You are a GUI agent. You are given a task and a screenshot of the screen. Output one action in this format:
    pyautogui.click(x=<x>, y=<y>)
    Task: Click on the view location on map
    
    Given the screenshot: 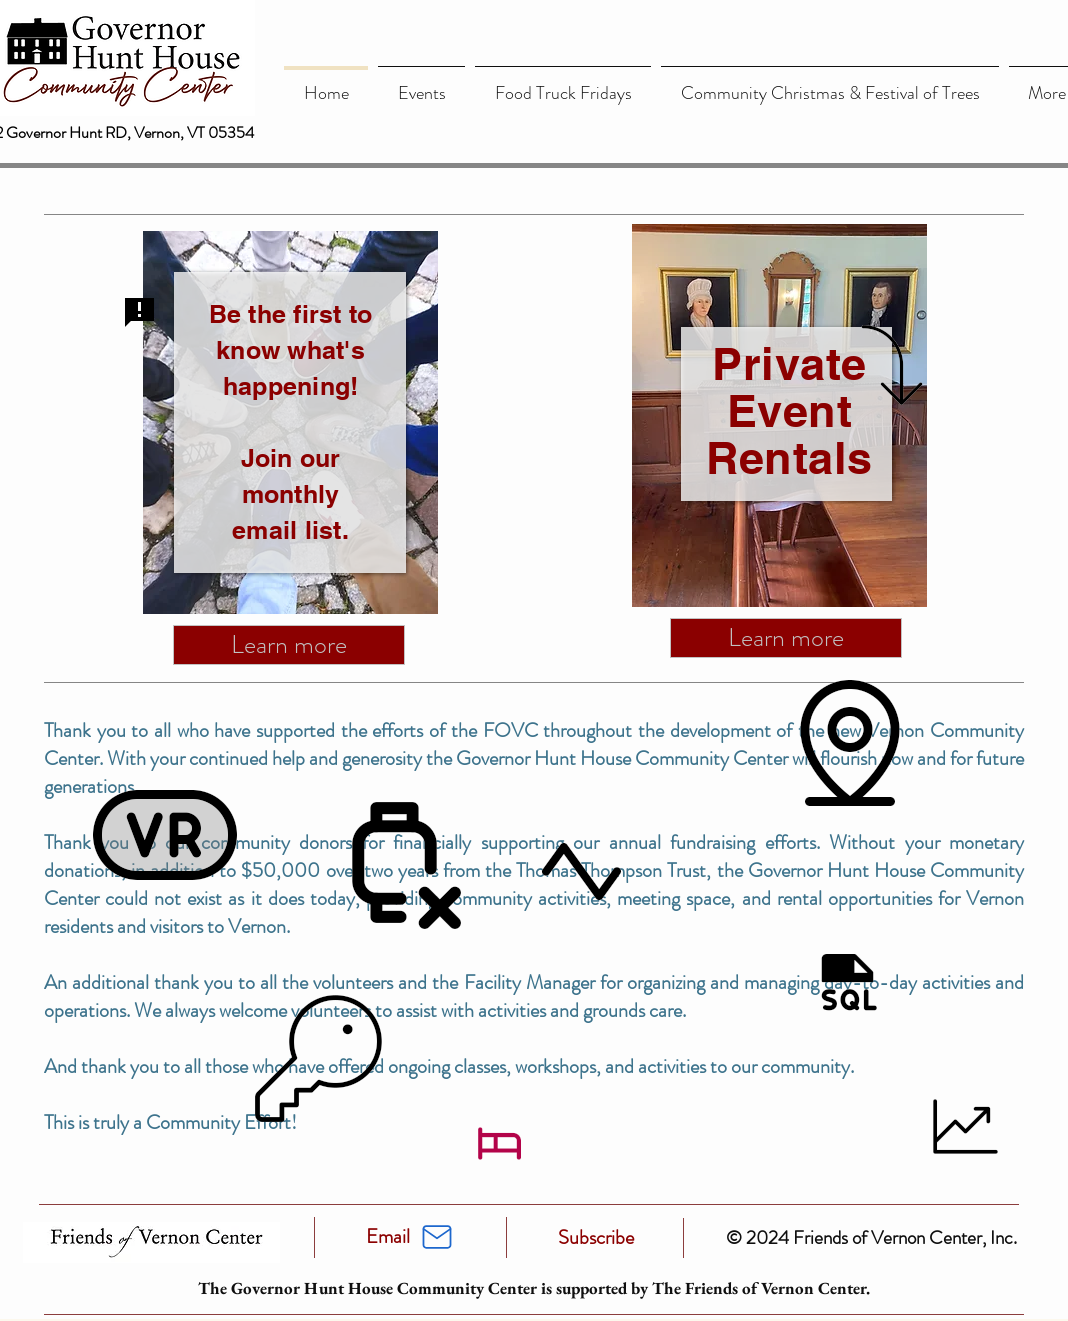 What is the action you would take?
    pyautogui.click(x=850, y=743)
    